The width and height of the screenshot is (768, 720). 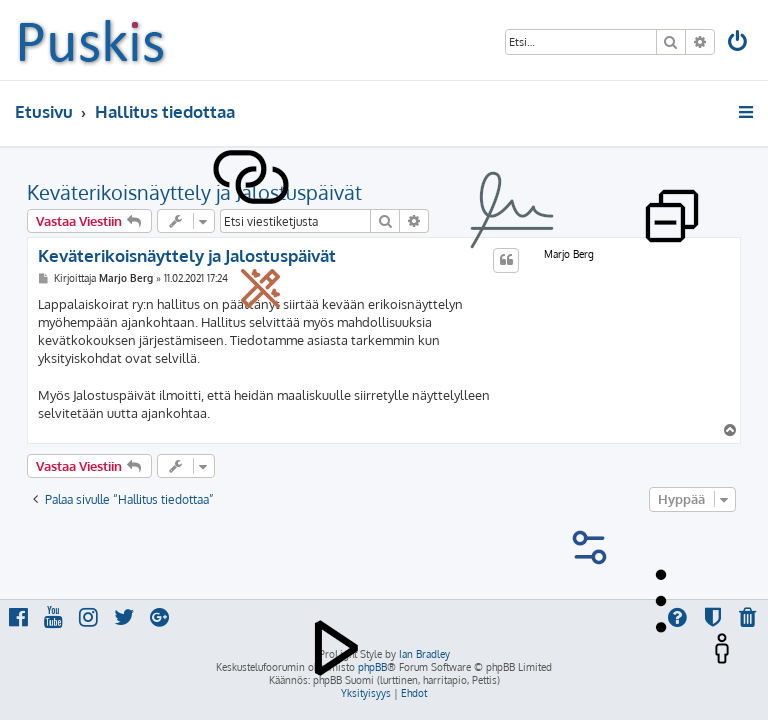 What do you see at coordinates (722, 649) in the screenshot?
I see `view your profile` at bounding box center [722, 649].